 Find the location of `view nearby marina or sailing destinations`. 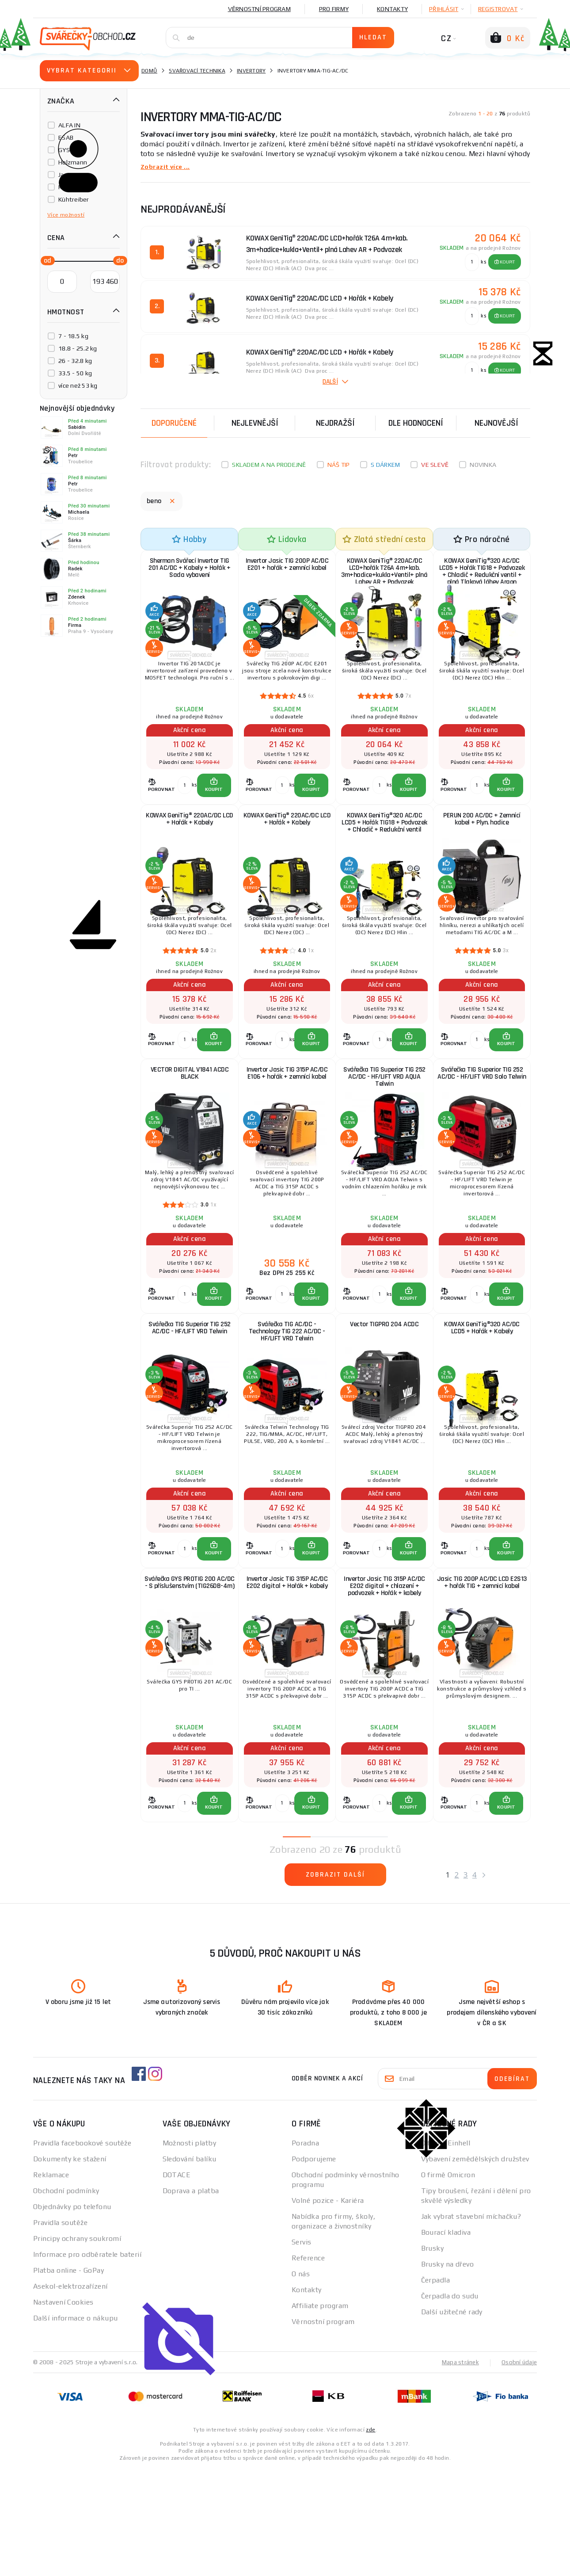

view nearby marina or sailing destinations is located at coordinates (93, 924).